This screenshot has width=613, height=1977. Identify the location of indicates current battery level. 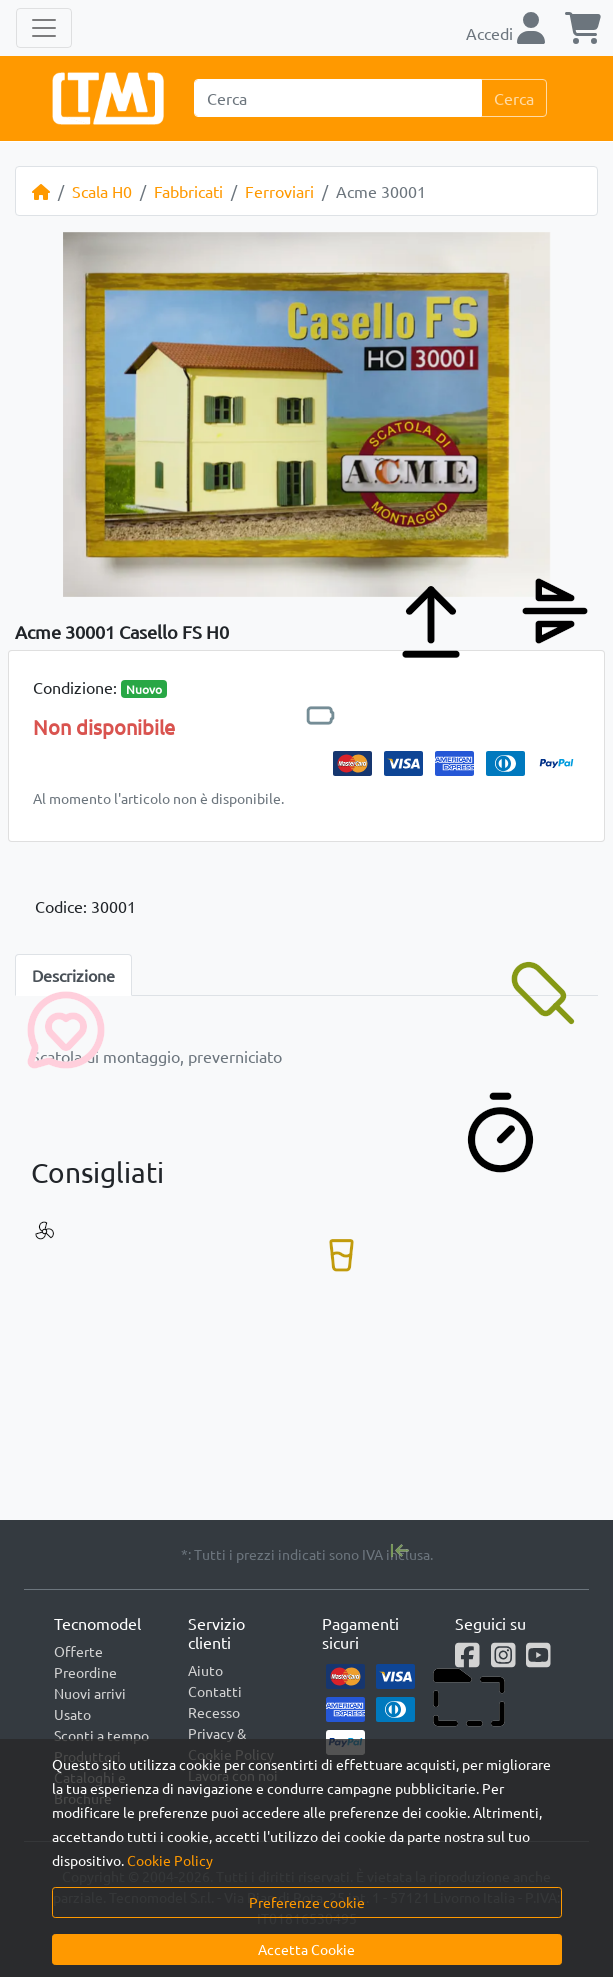
(320, 715).